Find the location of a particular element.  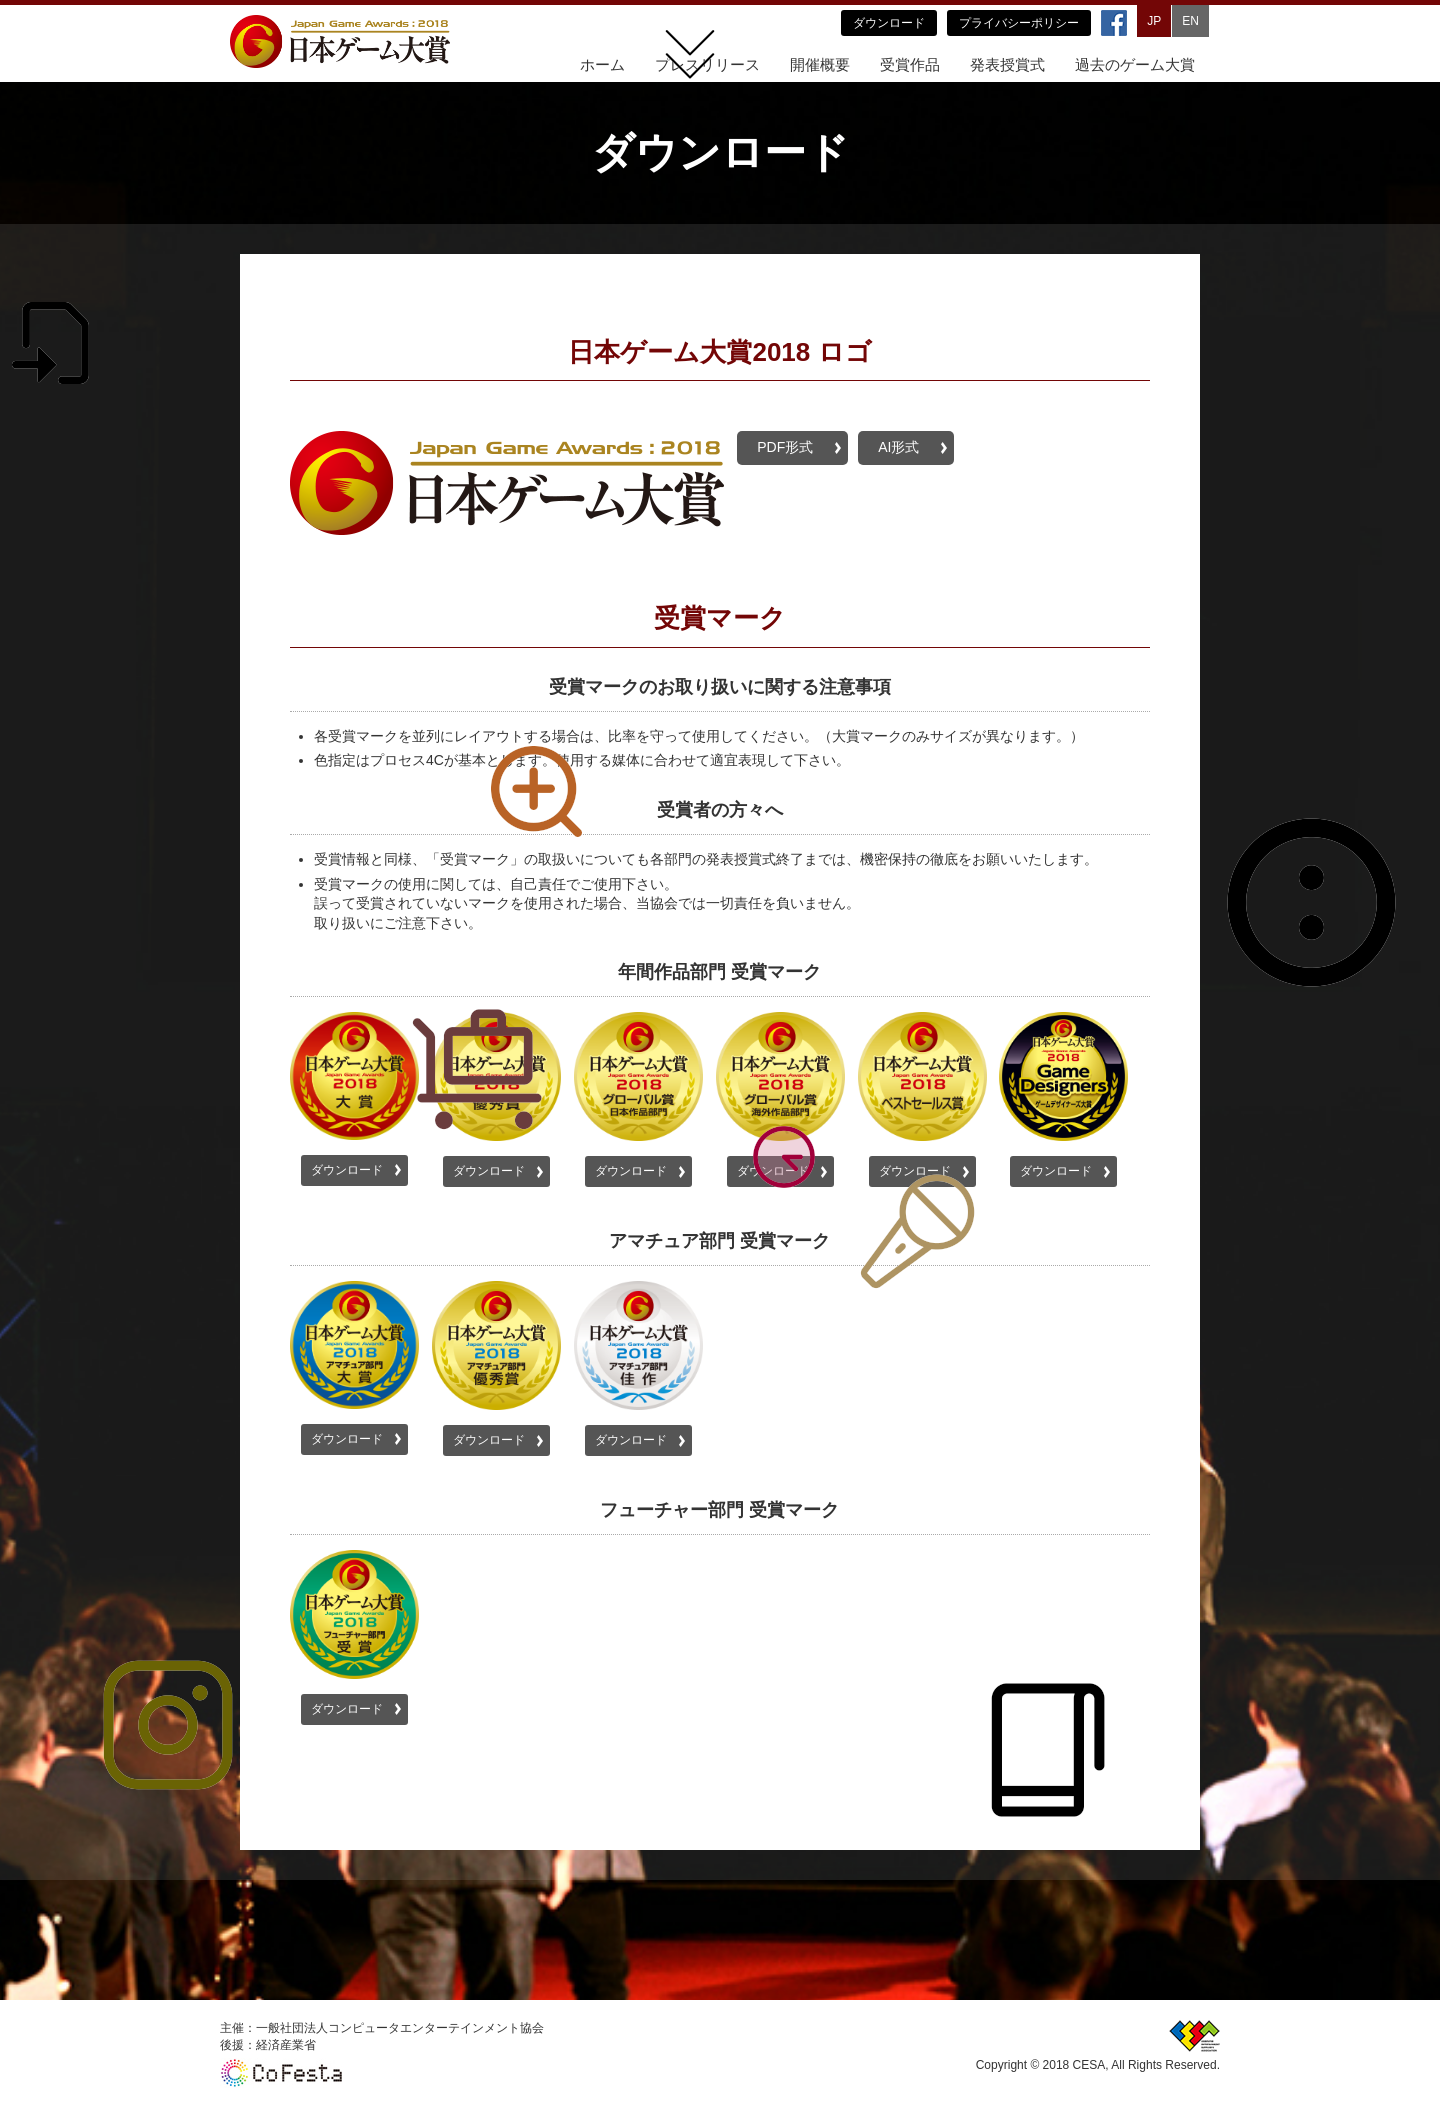

indicates afternoon time or schedule is located at coordinates (784, 1157).